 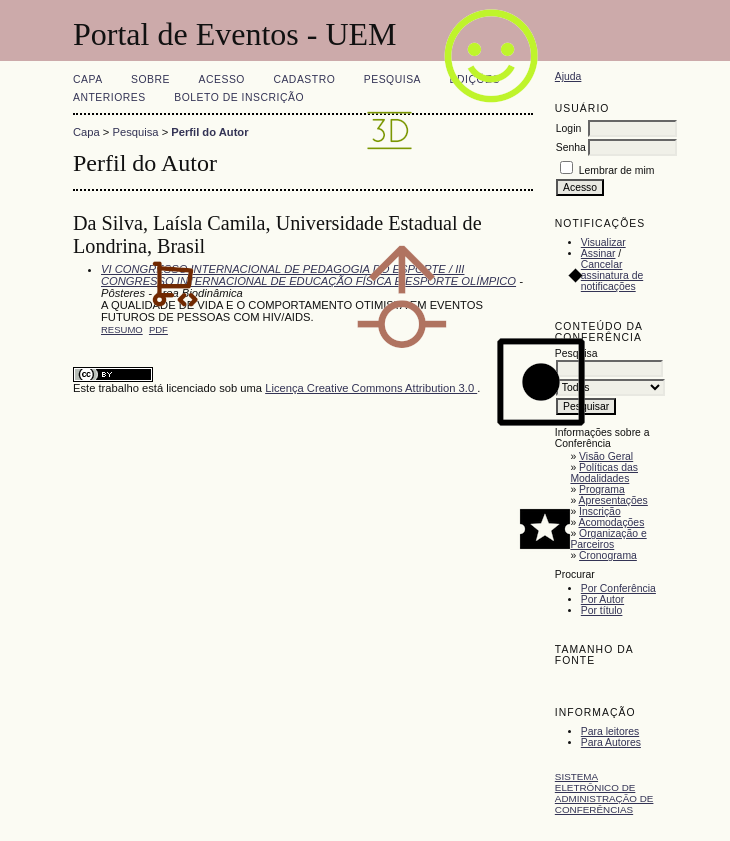 What do you see at coordinates (491, 56) in the screenshot?
I see `insert an emoji or emoticon` at bounding box center [491, 56].